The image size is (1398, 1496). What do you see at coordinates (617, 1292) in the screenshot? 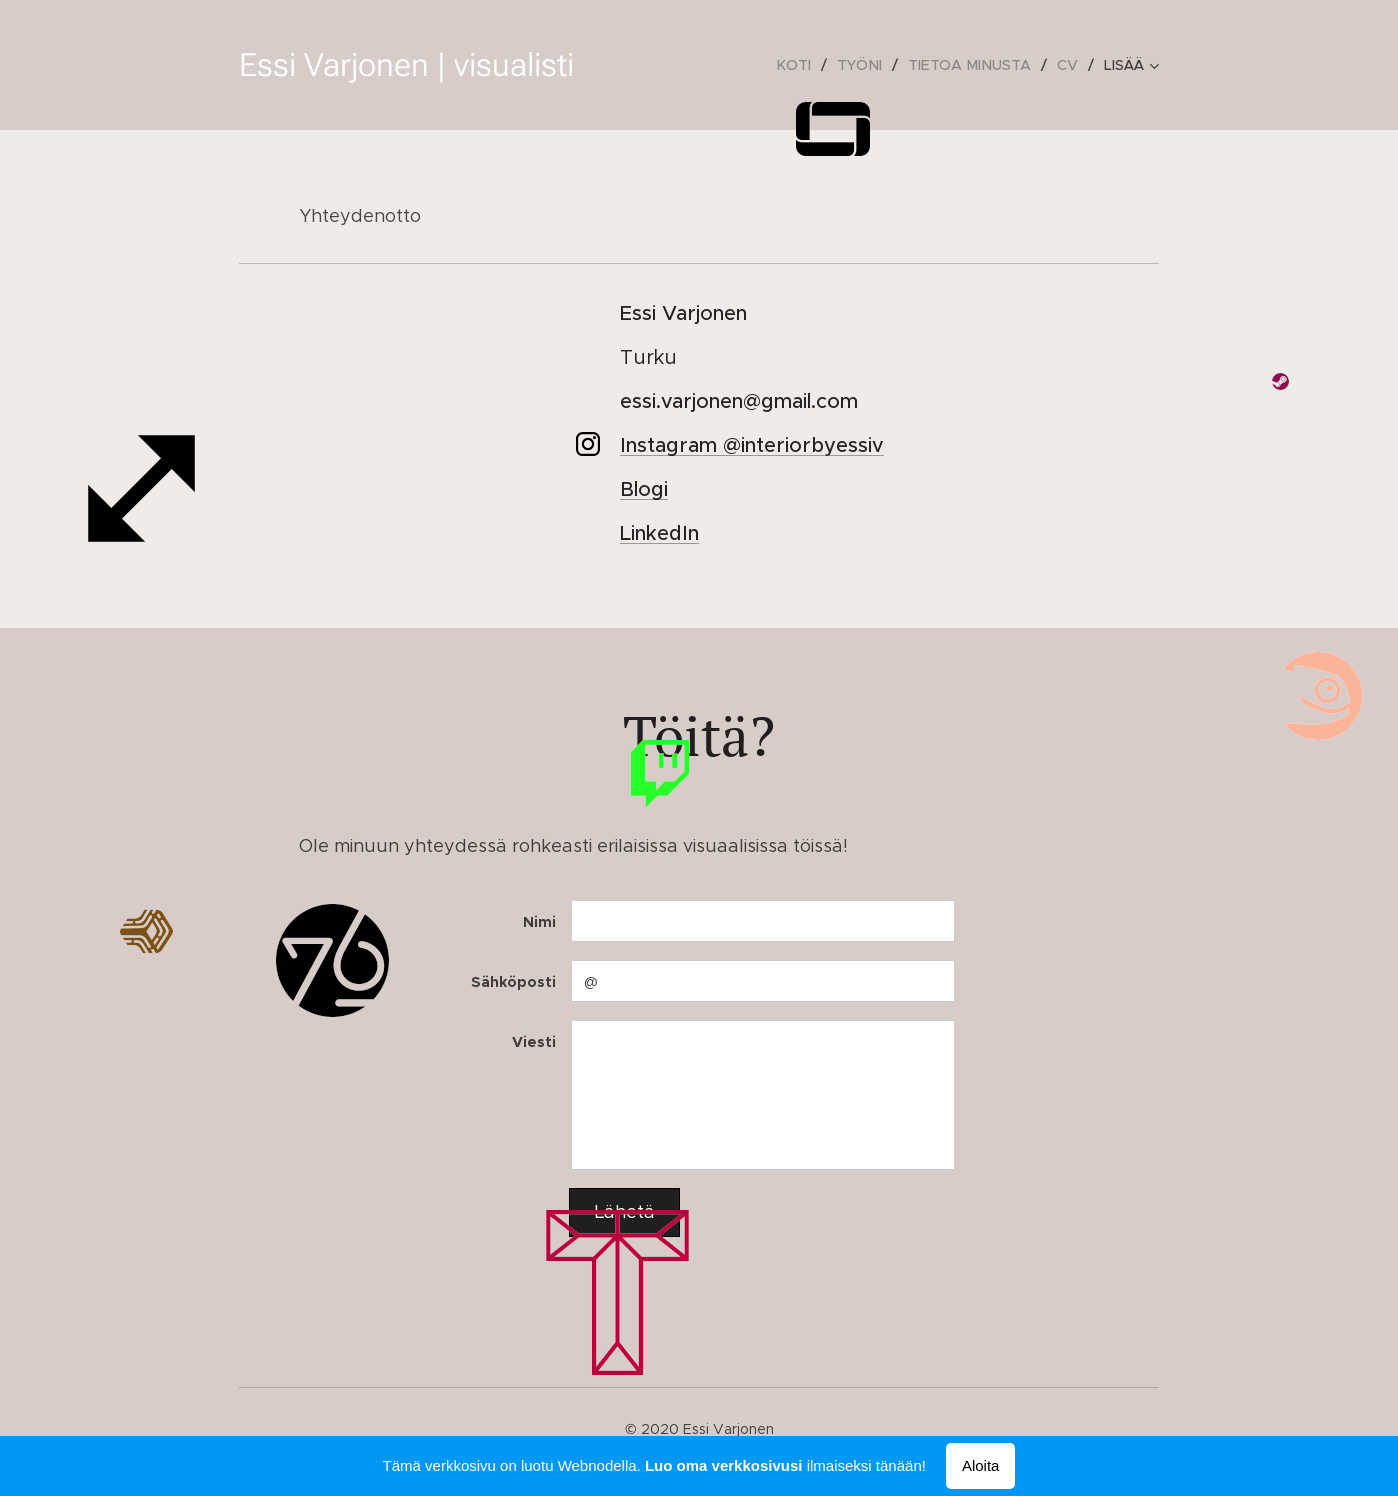
I see `visit talenthouse website or app` at bounding box center [617, 1292].